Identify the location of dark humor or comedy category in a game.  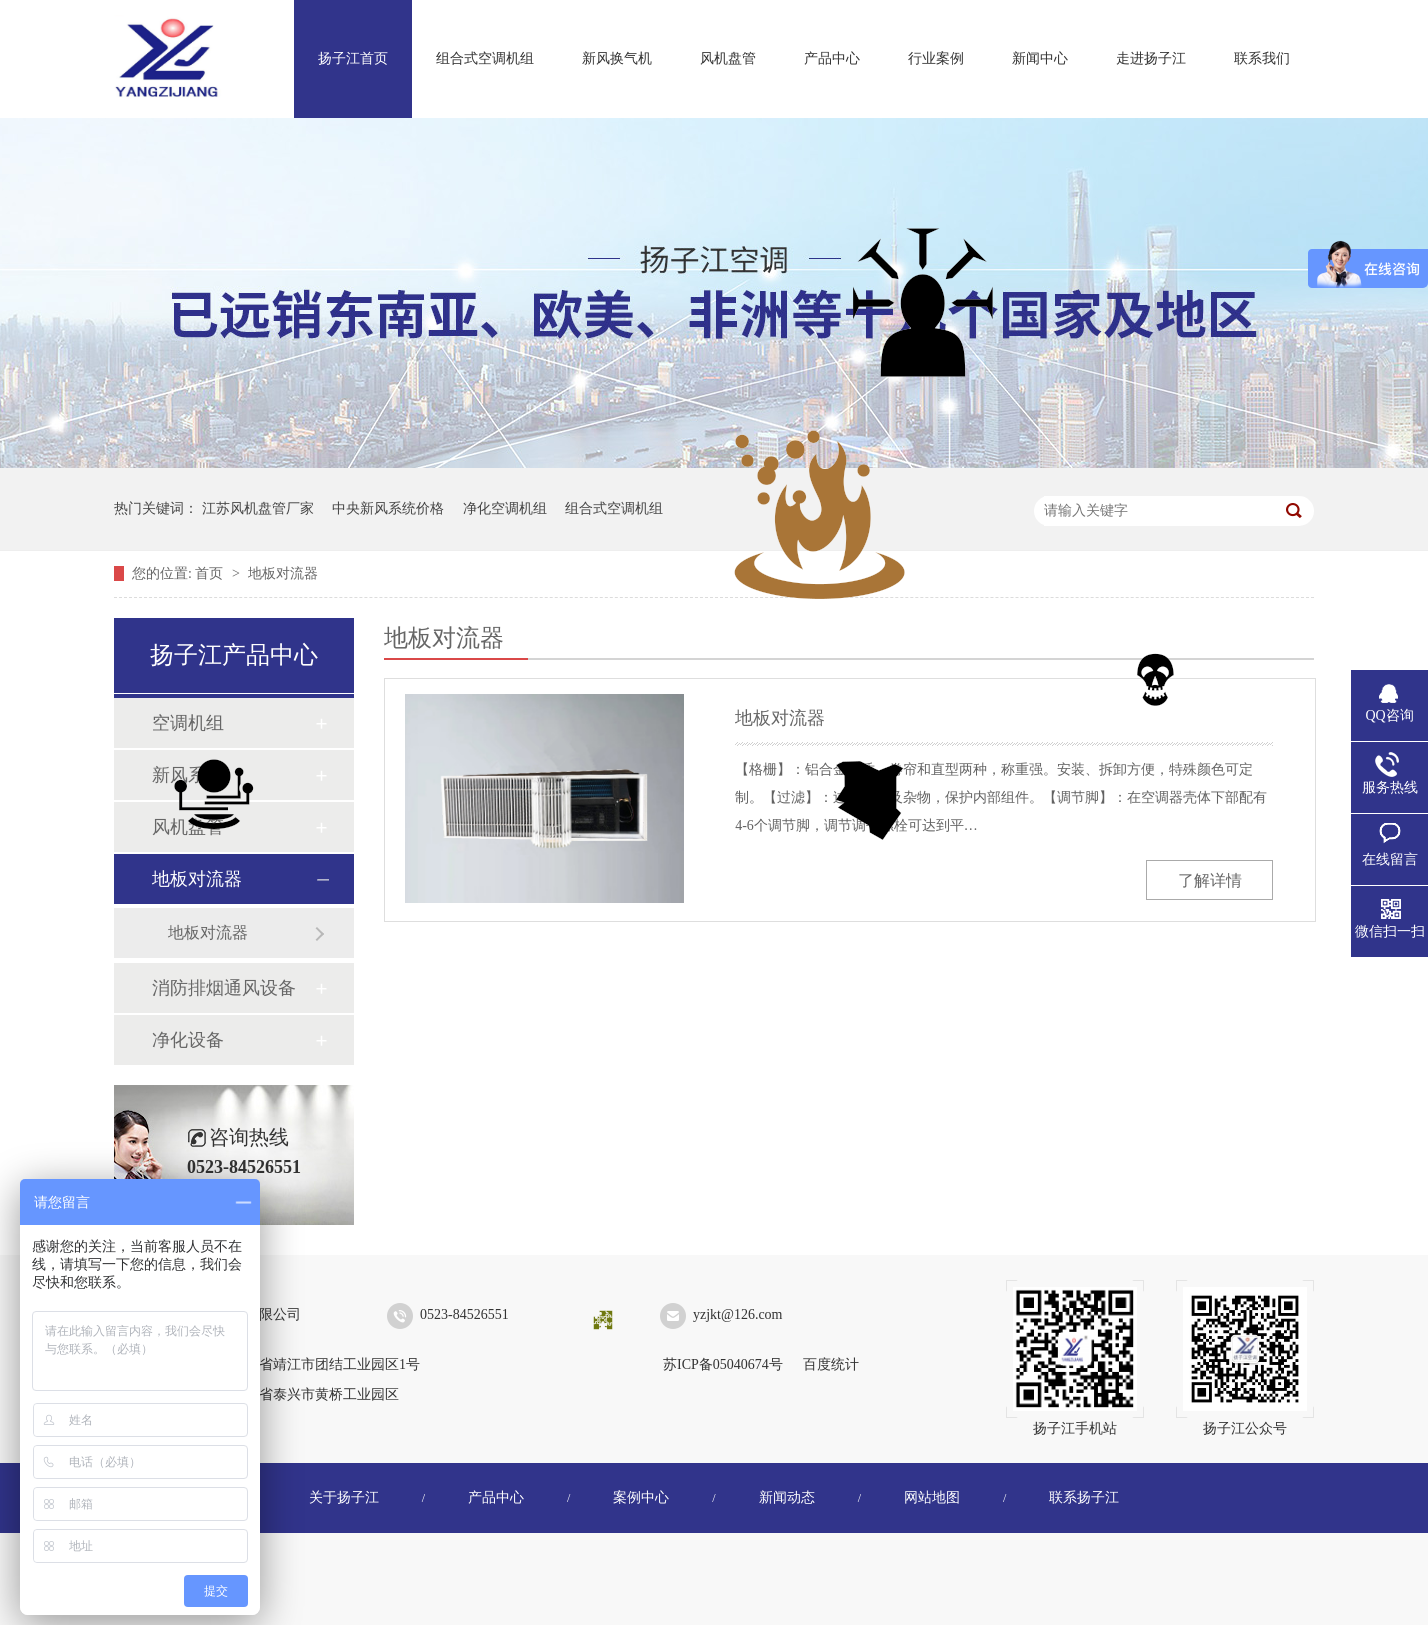
(1155, 680).